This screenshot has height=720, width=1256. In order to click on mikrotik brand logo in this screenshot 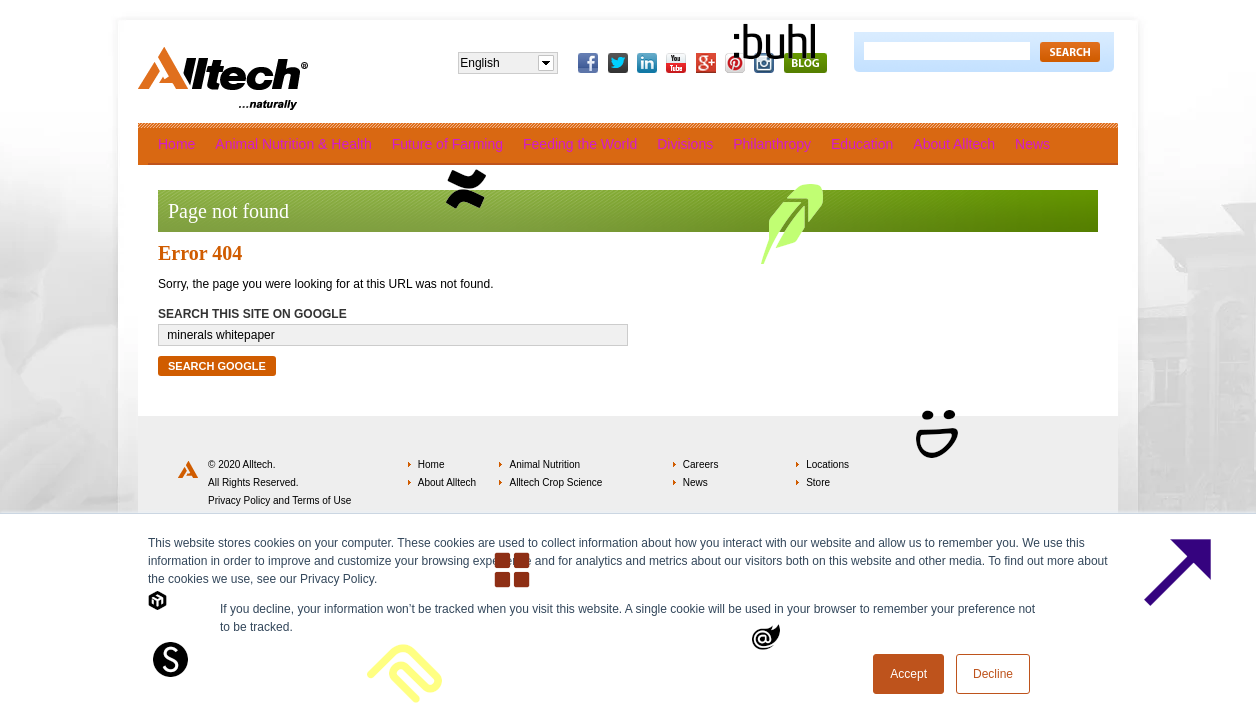, I will do `click(157, 600)`.